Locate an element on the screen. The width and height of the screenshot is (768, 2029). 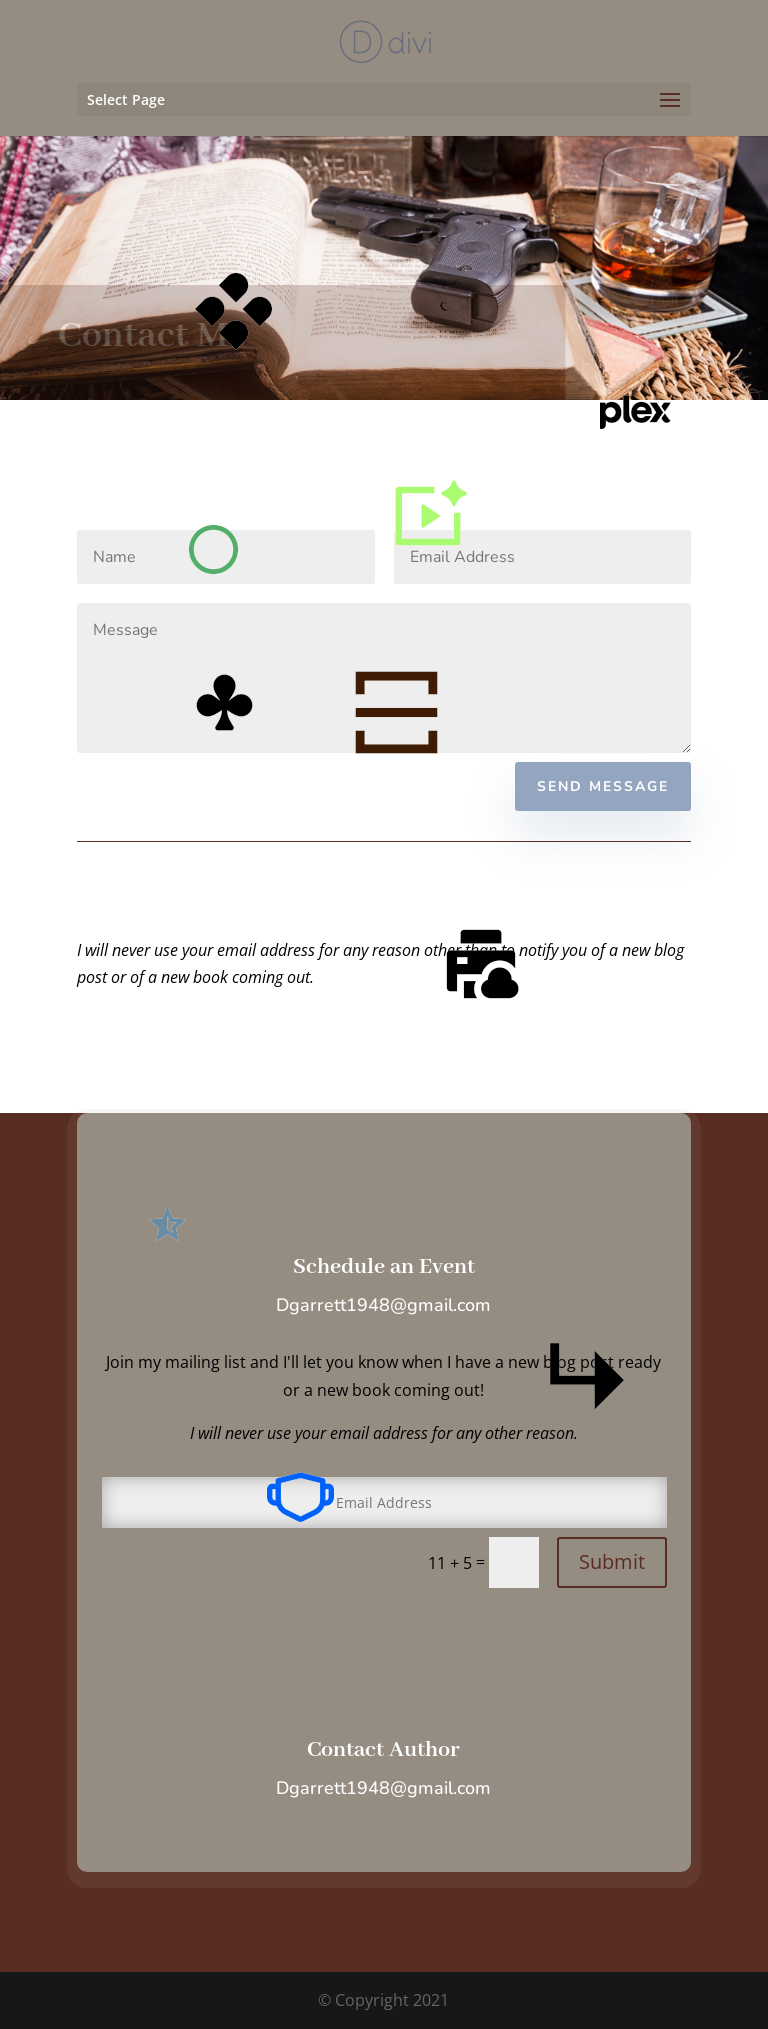
print to a cloud-connected printer is located at coordinates (481, 964).